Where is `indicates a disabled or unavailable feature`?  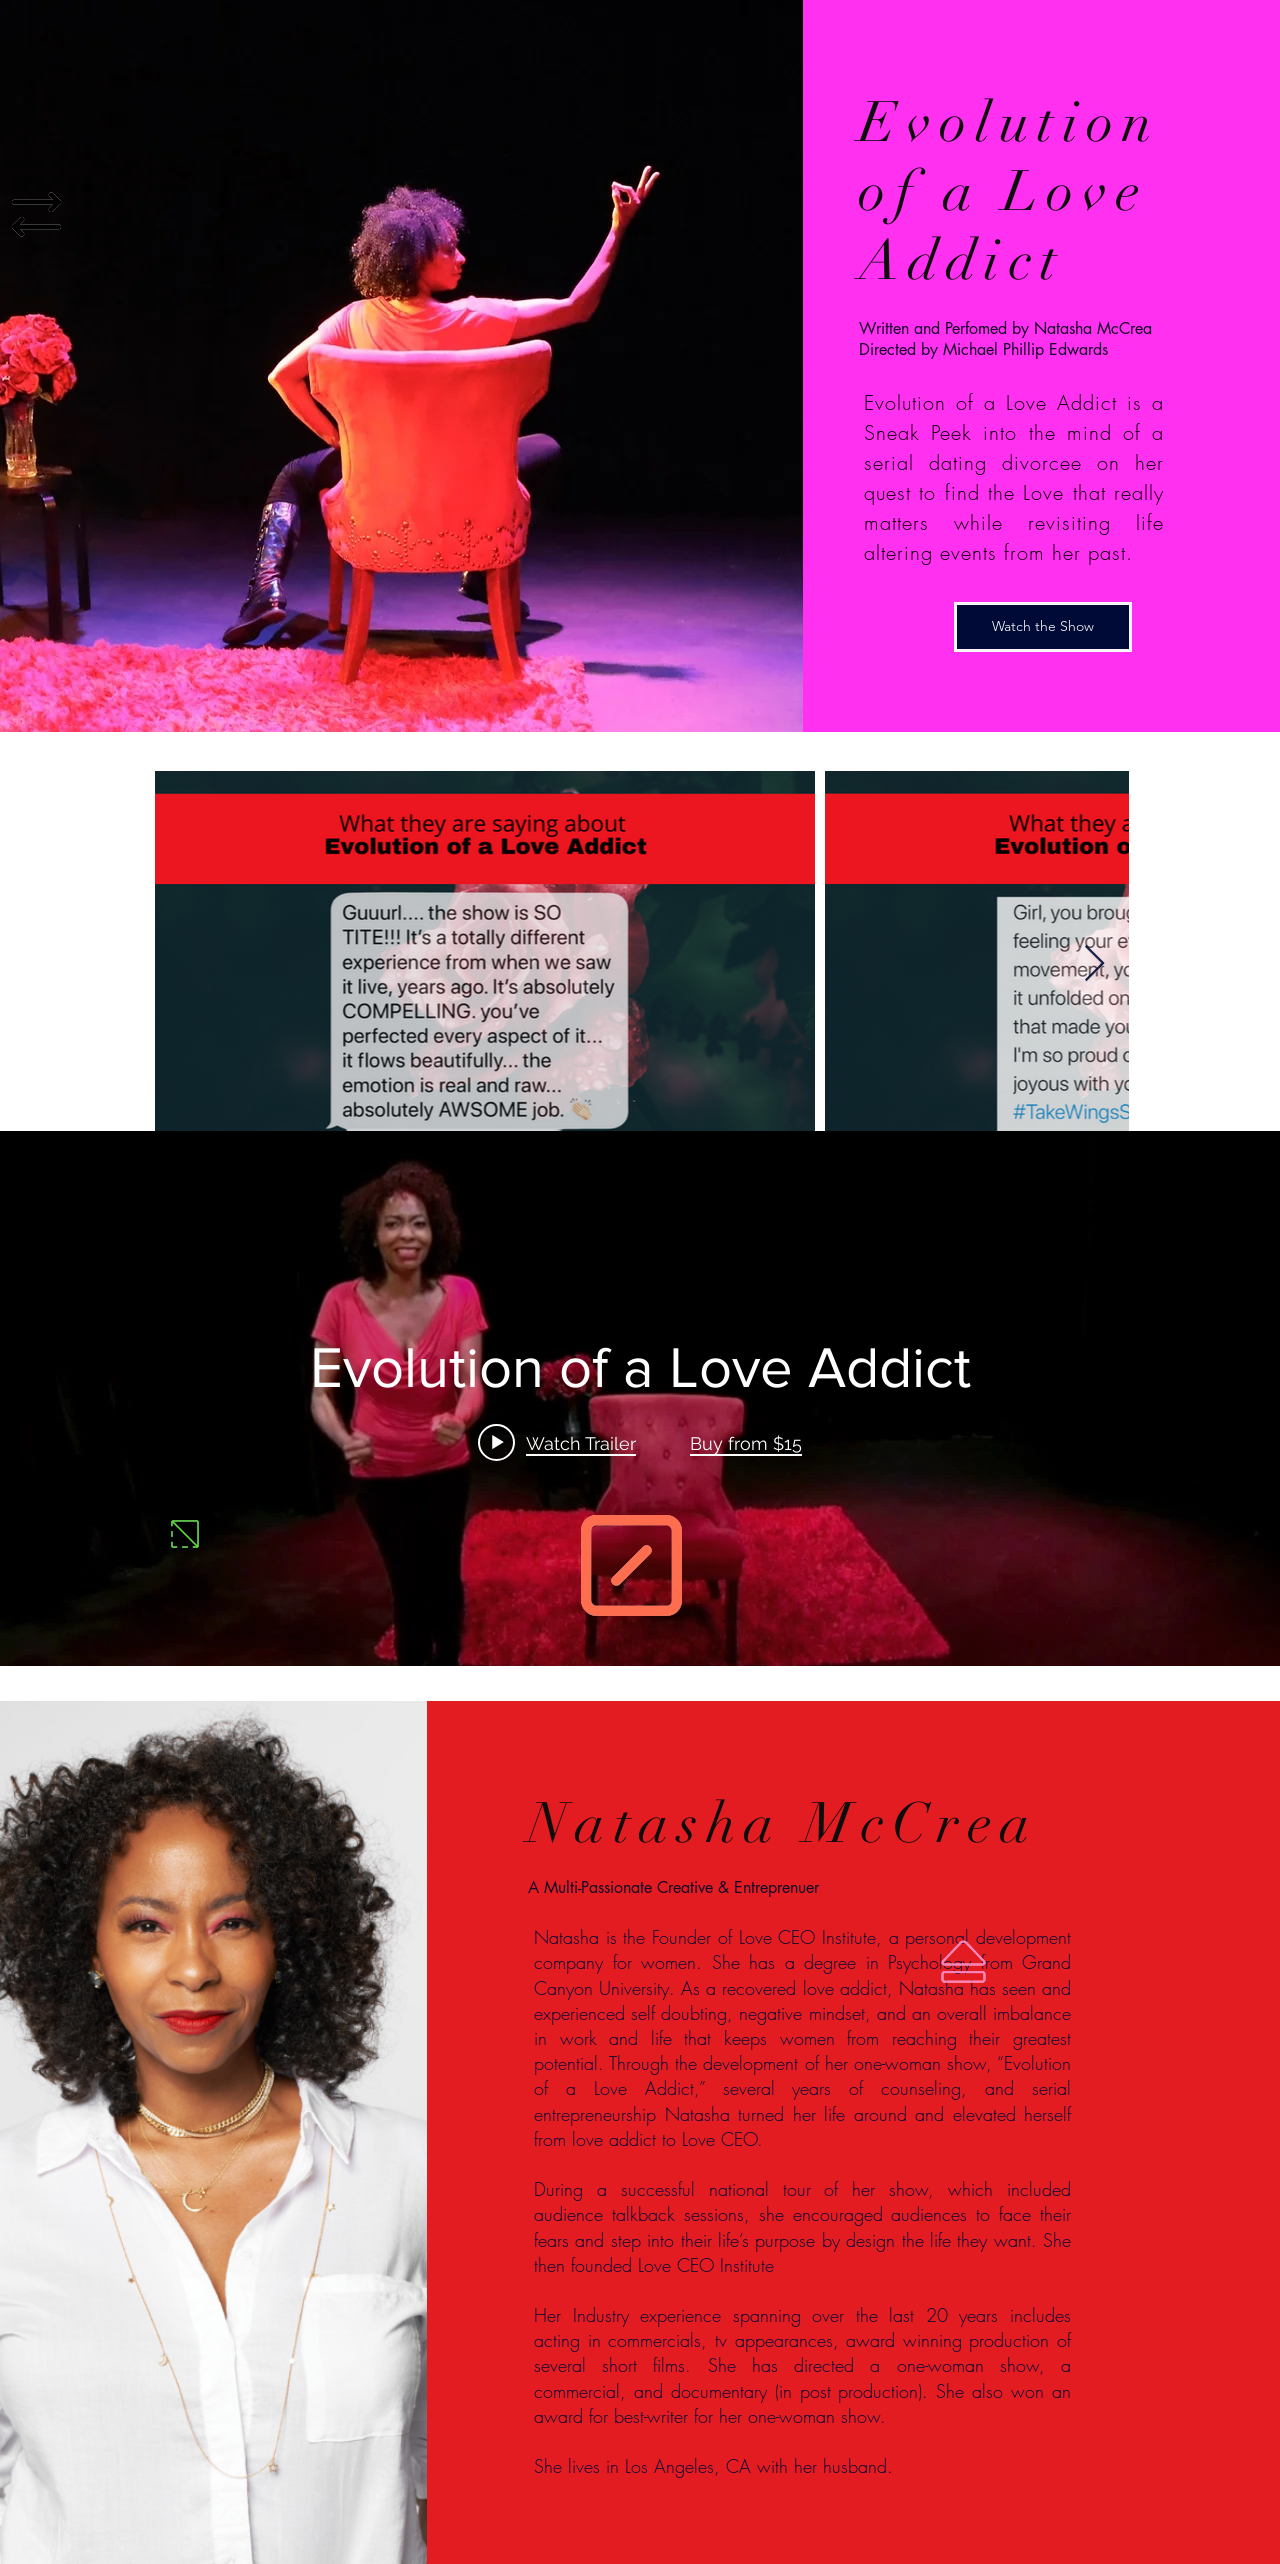
indicates a disabled or unavailable feature is located at coordinates (631, 1565).